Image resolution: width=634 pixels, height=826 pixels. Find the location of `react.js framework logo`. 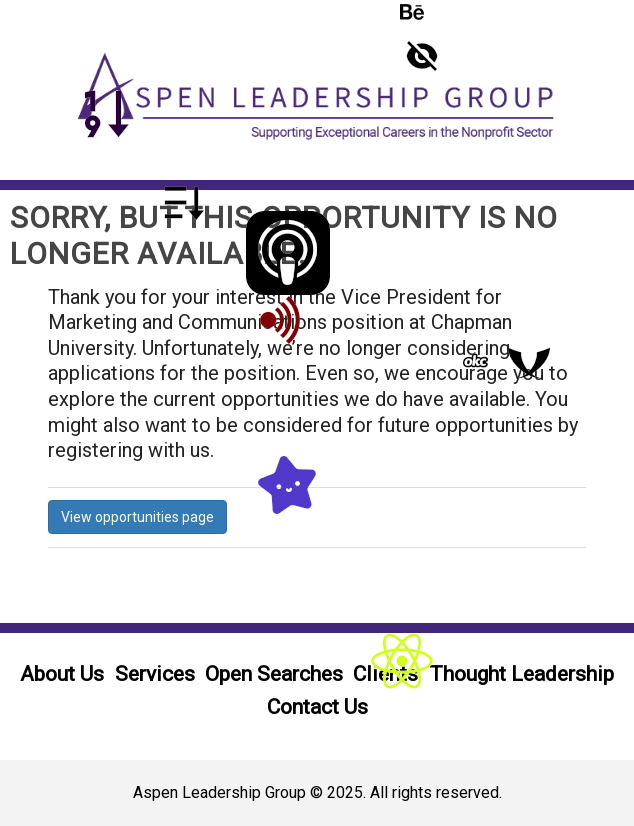

react.js framework logo is located at coordinates (402, 661).